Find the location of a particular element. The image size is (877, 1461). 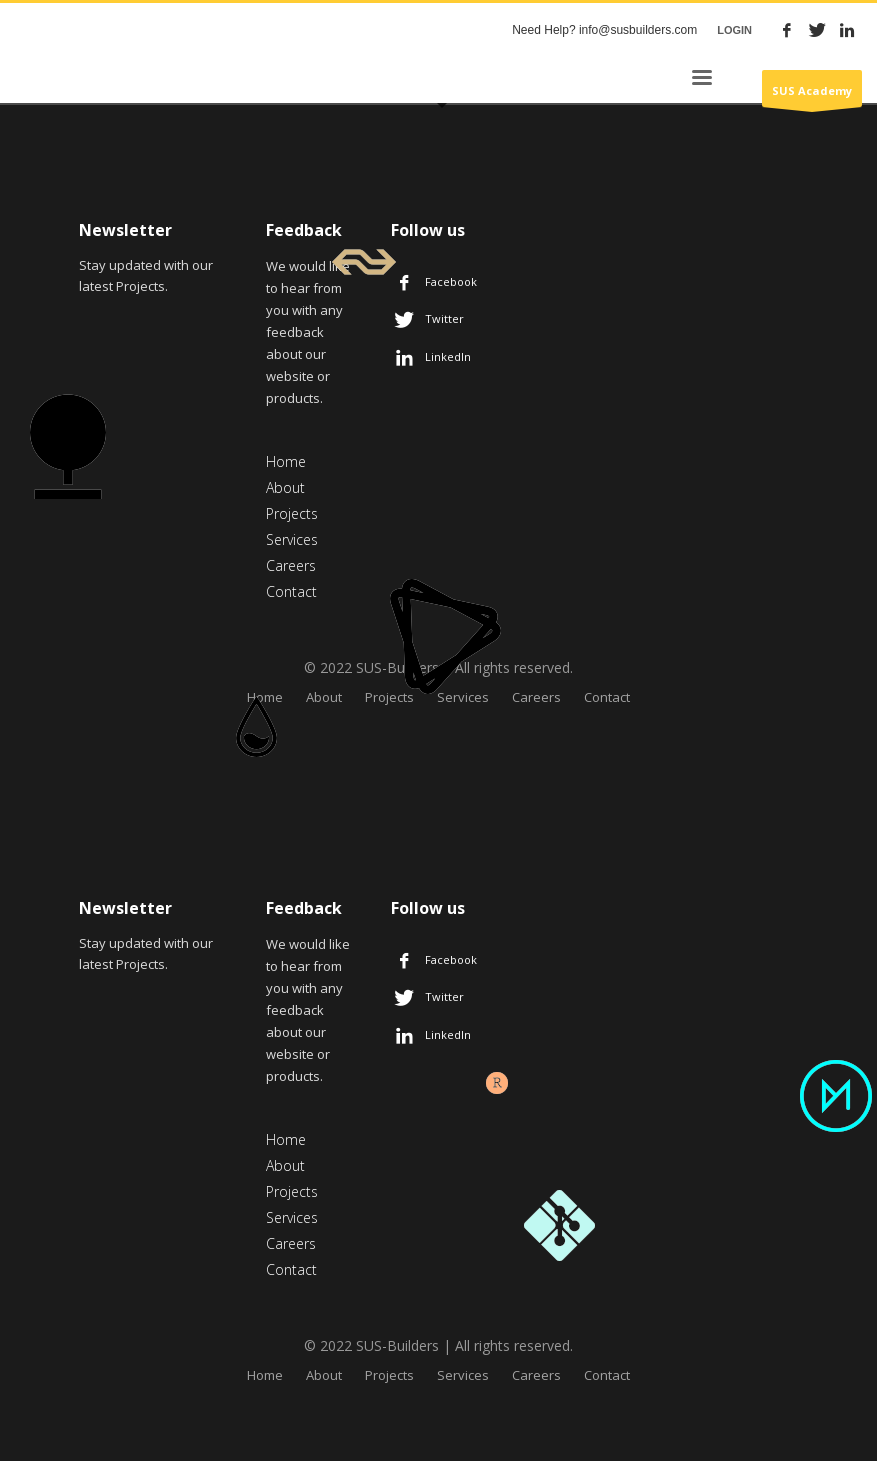

open RStudio IDE application is located at coordinates (497, 1083).